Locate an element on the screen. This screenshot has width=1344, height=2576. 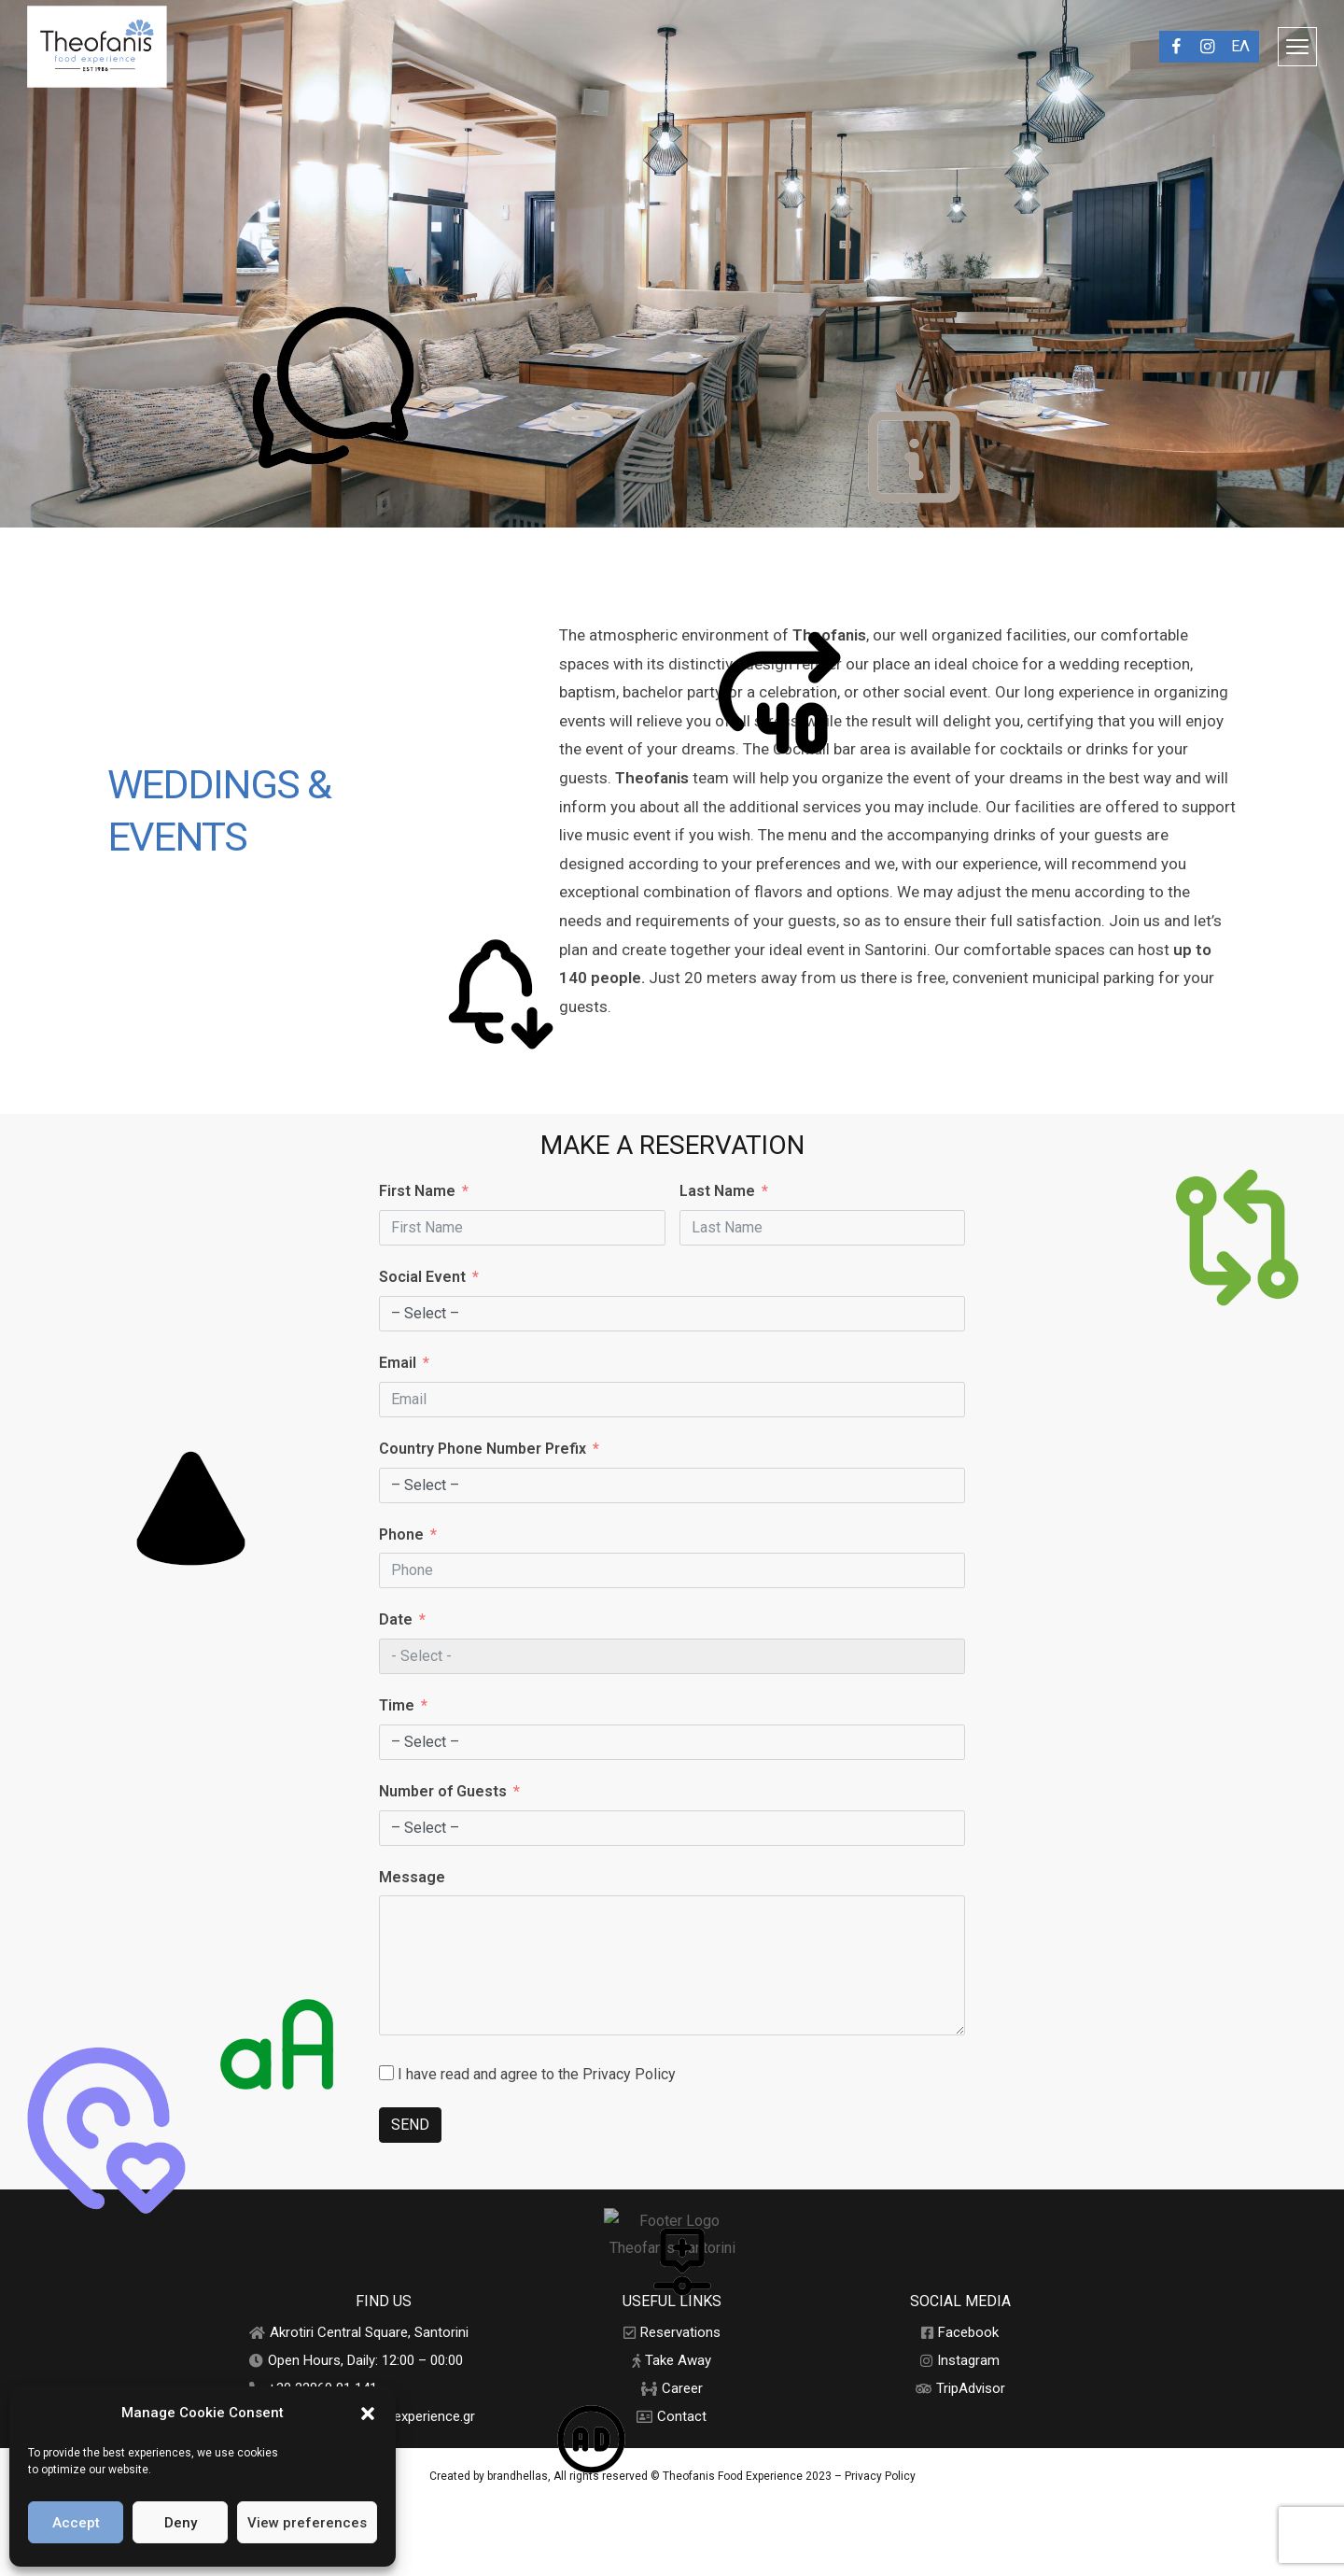
indicates a traffic cone or construction zone is located at coordinates (190, 1511).